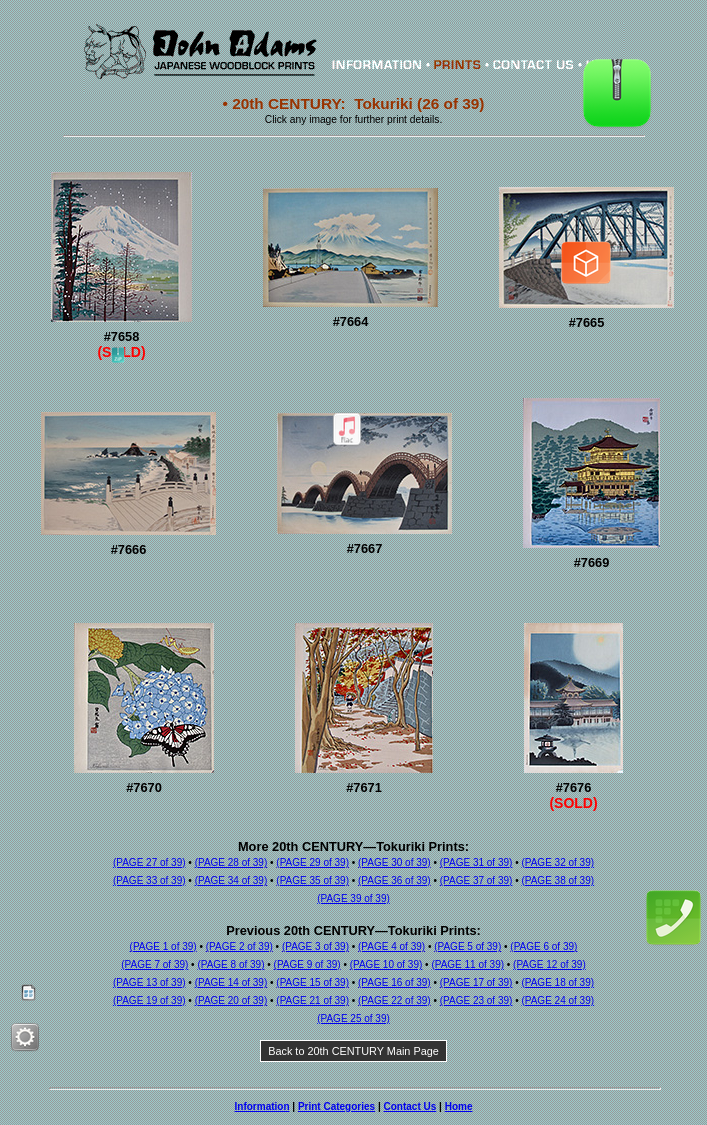 This screenshot has width=707, height=1125. What do you see at coordinates (586, 261) in the screenshot?
I see `3D model file in STL ASCII format` at bounding box center [586, 261].